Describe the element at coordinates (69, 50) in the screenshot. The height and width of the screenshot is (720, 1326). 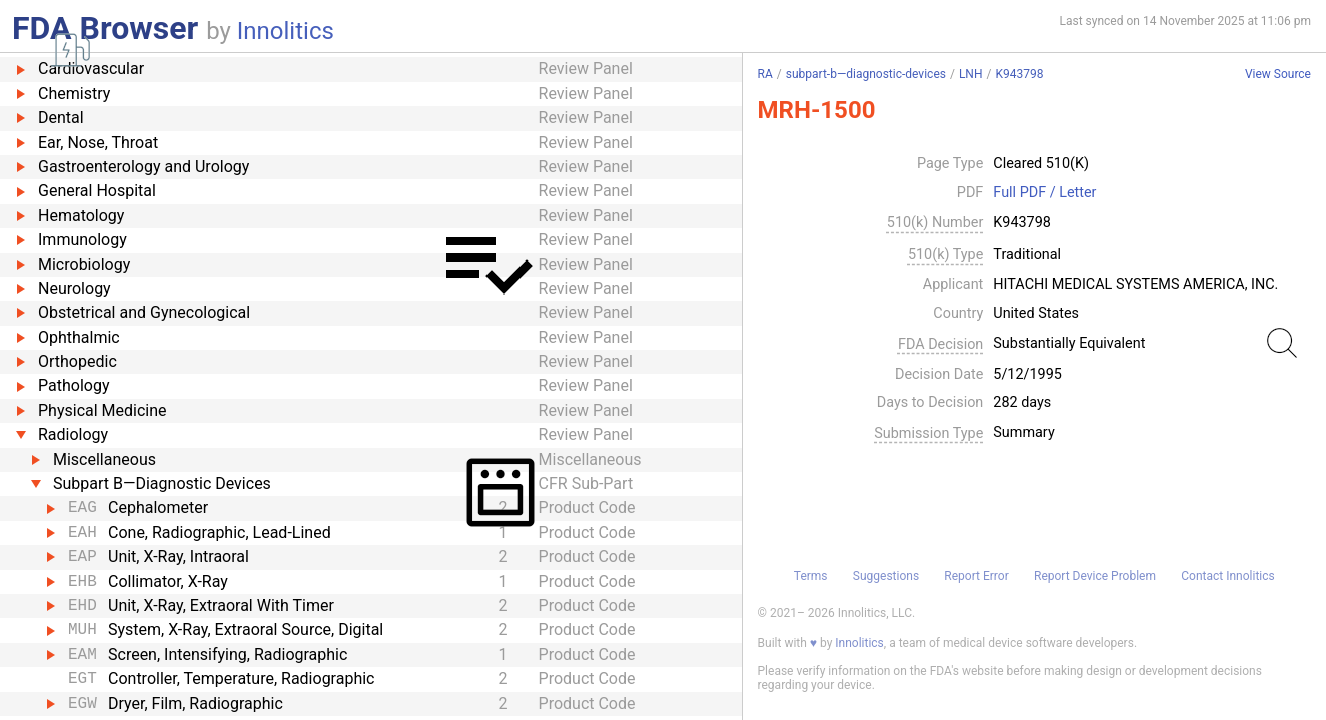
I see `find nearby EV charging stations` at that location.